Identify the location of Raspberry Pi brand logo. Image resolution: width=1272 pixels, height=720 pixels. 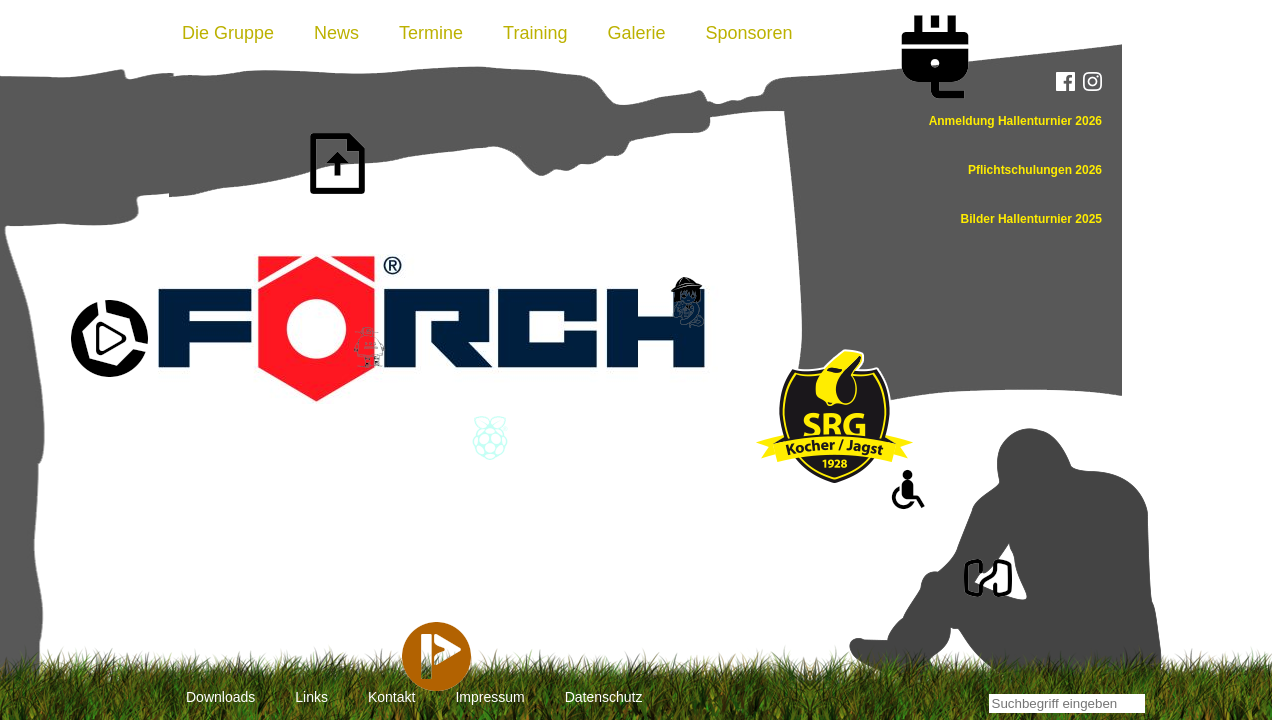
(490, 438).